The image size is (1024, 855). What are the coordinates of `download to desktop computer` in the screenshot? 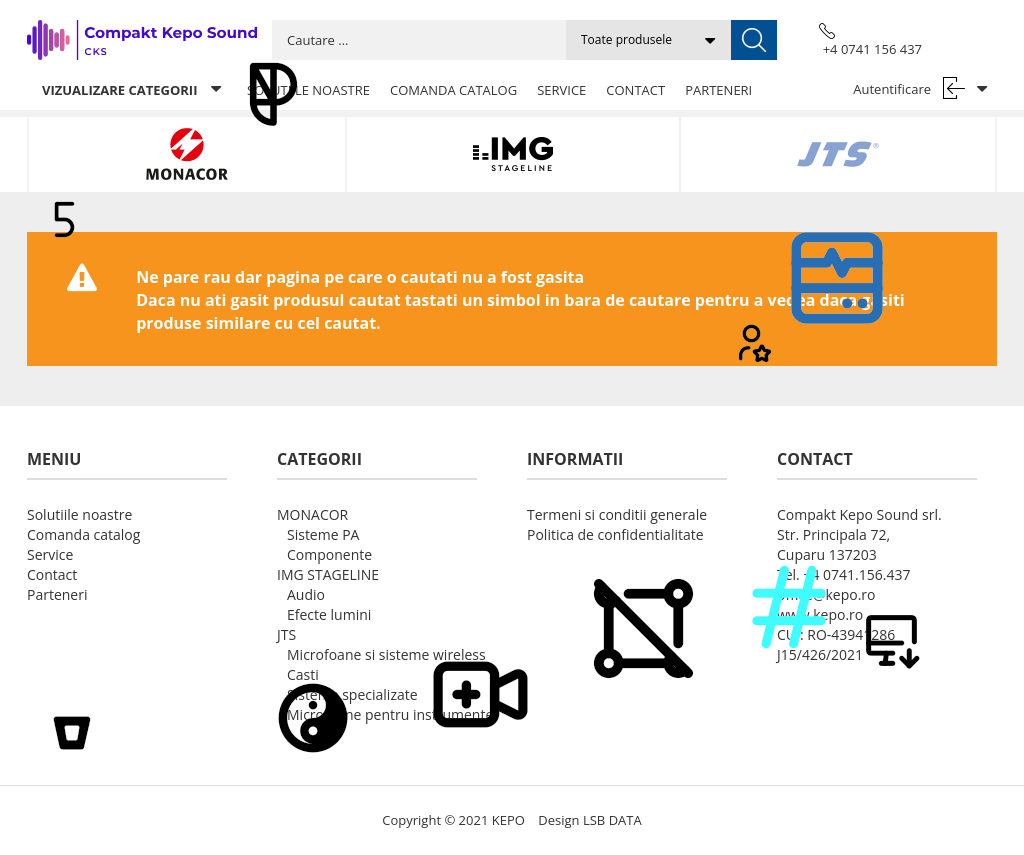 It's located at (891, 640).